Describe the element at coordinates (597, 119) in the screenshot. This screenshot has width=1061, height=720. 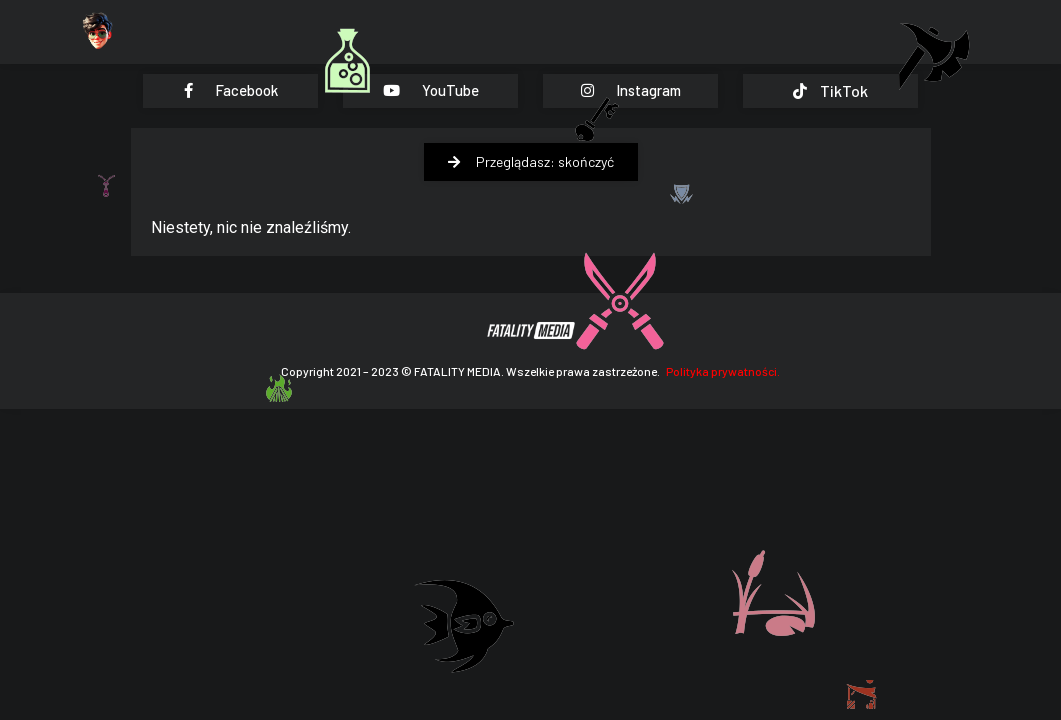
I see `access security or authentication settings` at that location.